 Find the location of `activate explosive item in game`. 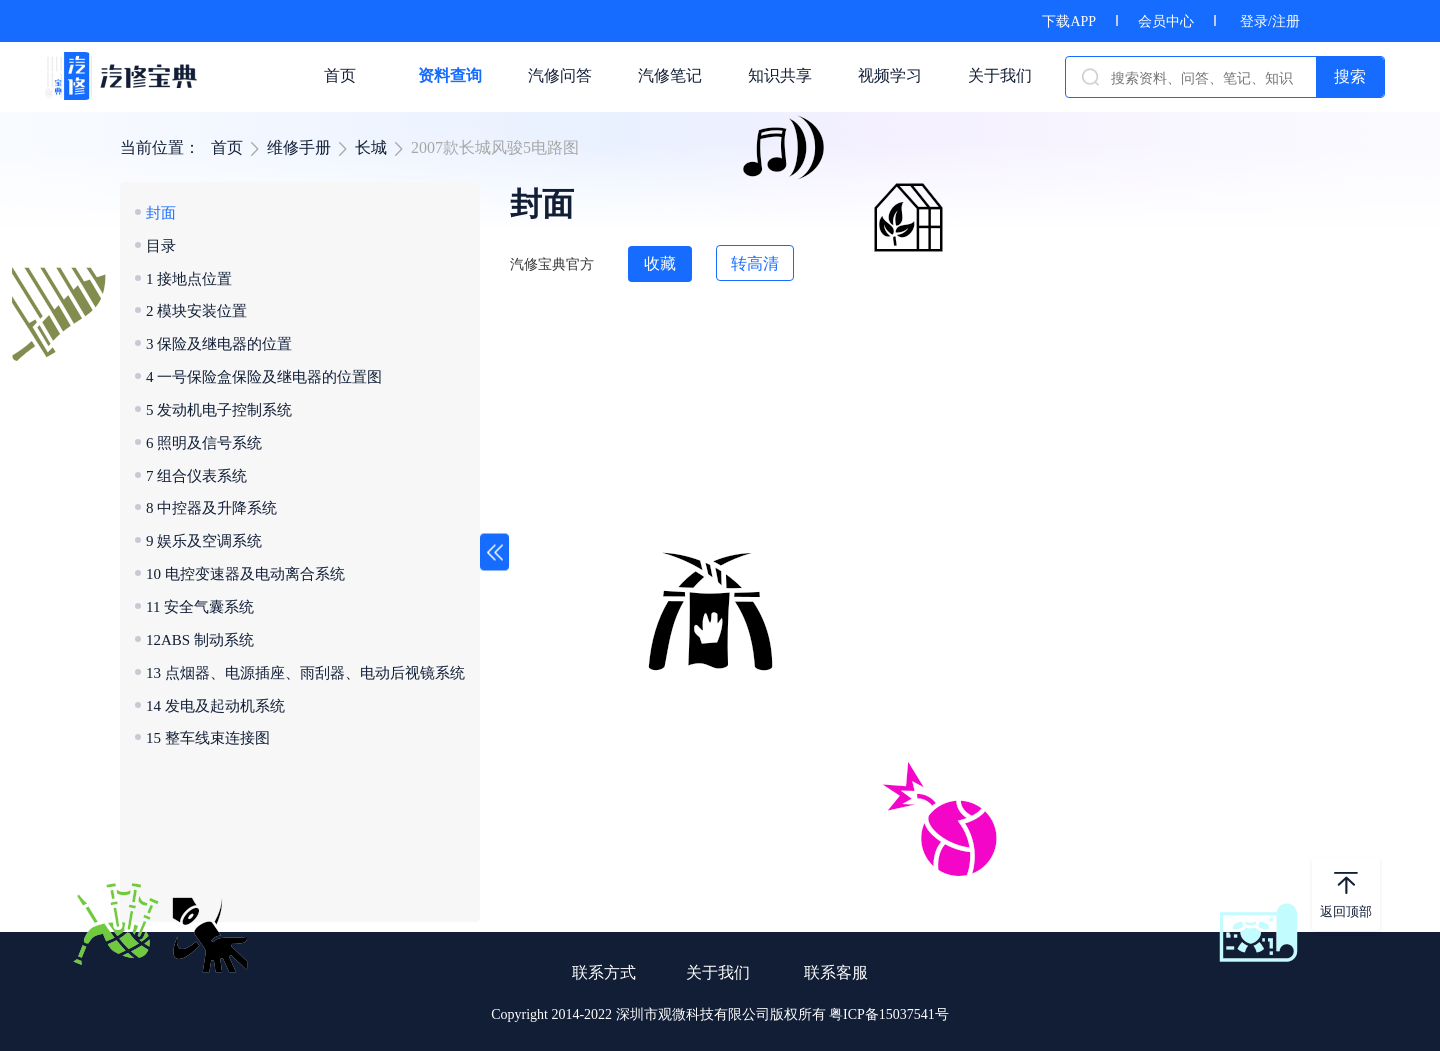

activate explosive item in game is located at coordinates (939, 819).